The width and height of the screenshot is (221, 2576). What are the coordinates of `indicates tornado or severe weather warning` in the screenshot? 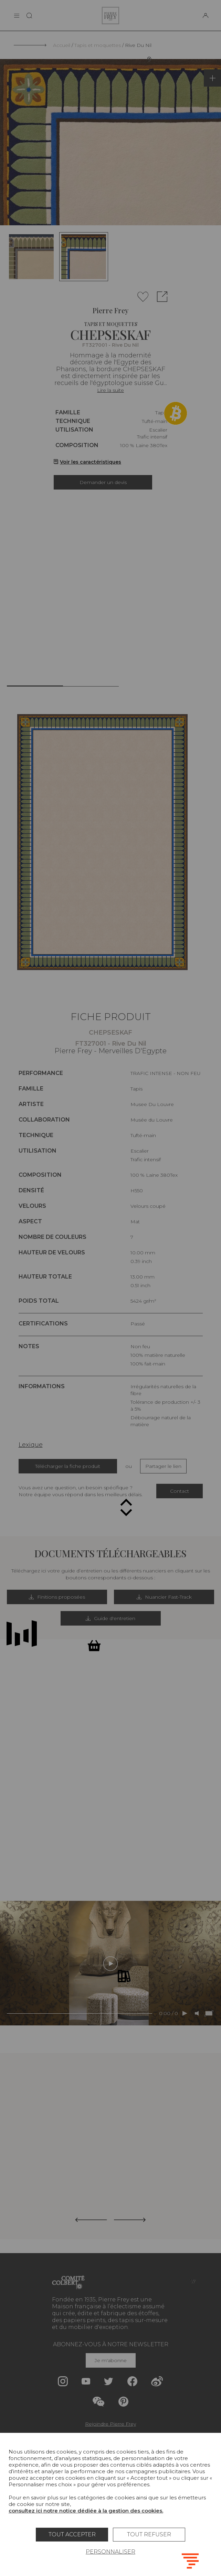 It's located at (190, 2561).